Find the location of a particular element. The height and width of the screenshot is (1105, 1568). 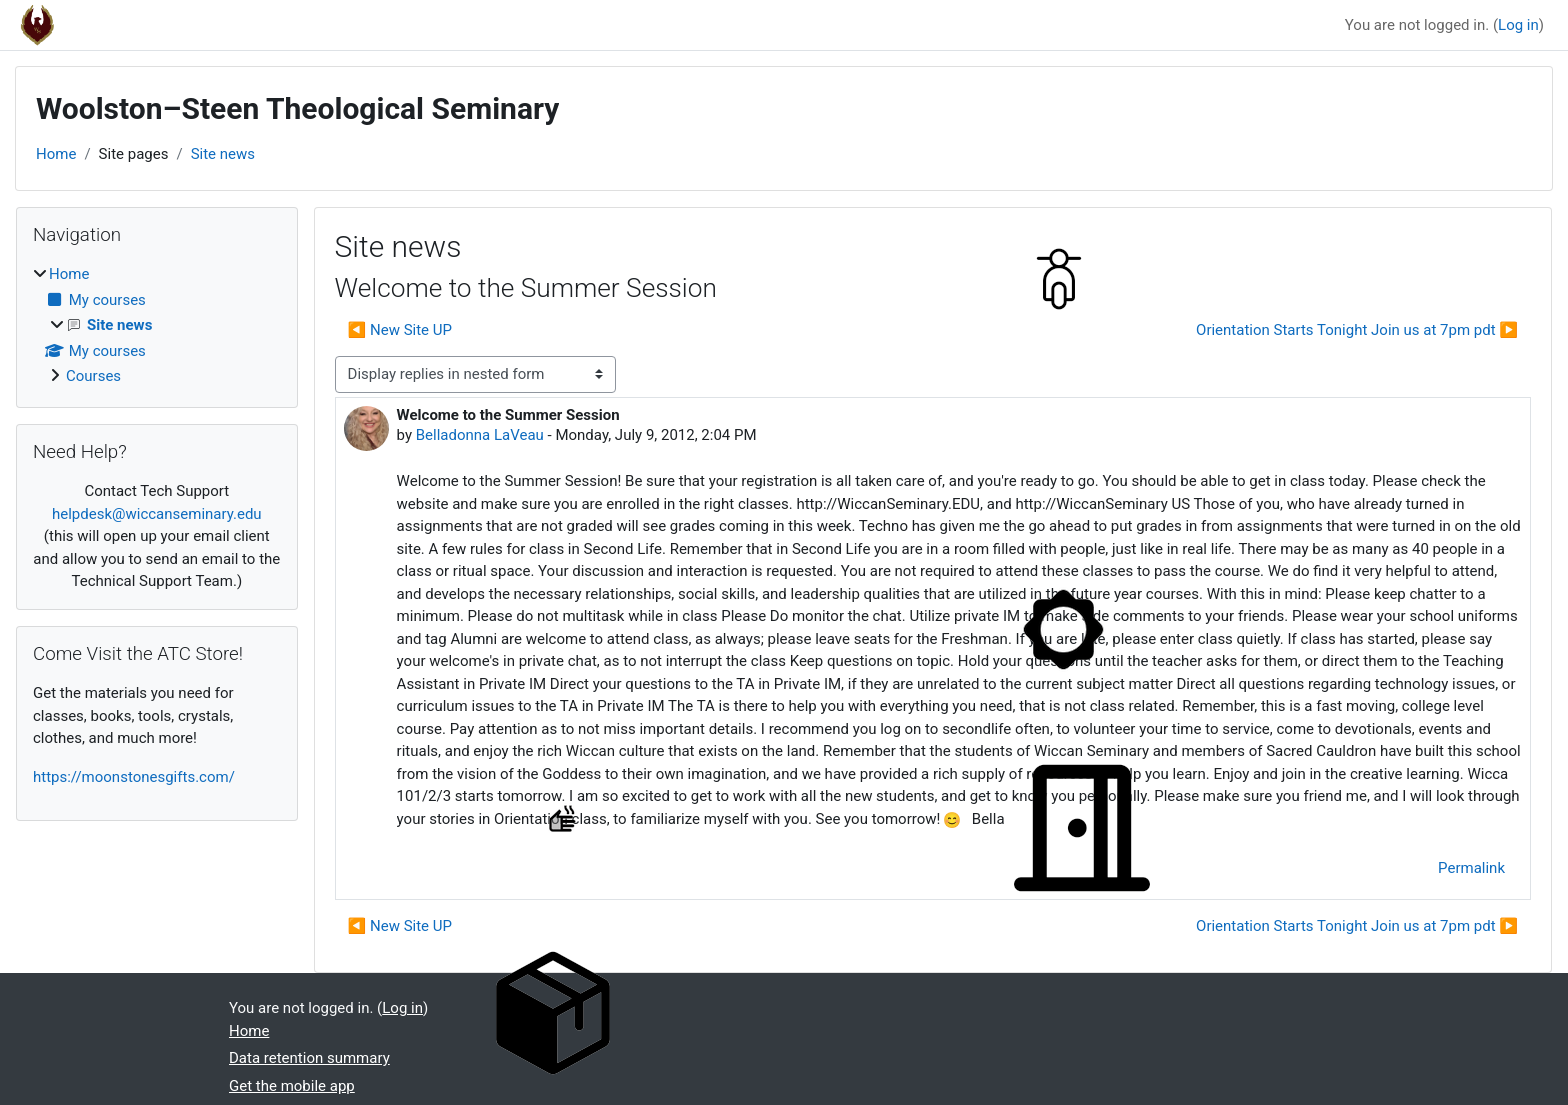

hand dryer available in this location is located at coordinates (563, 818).